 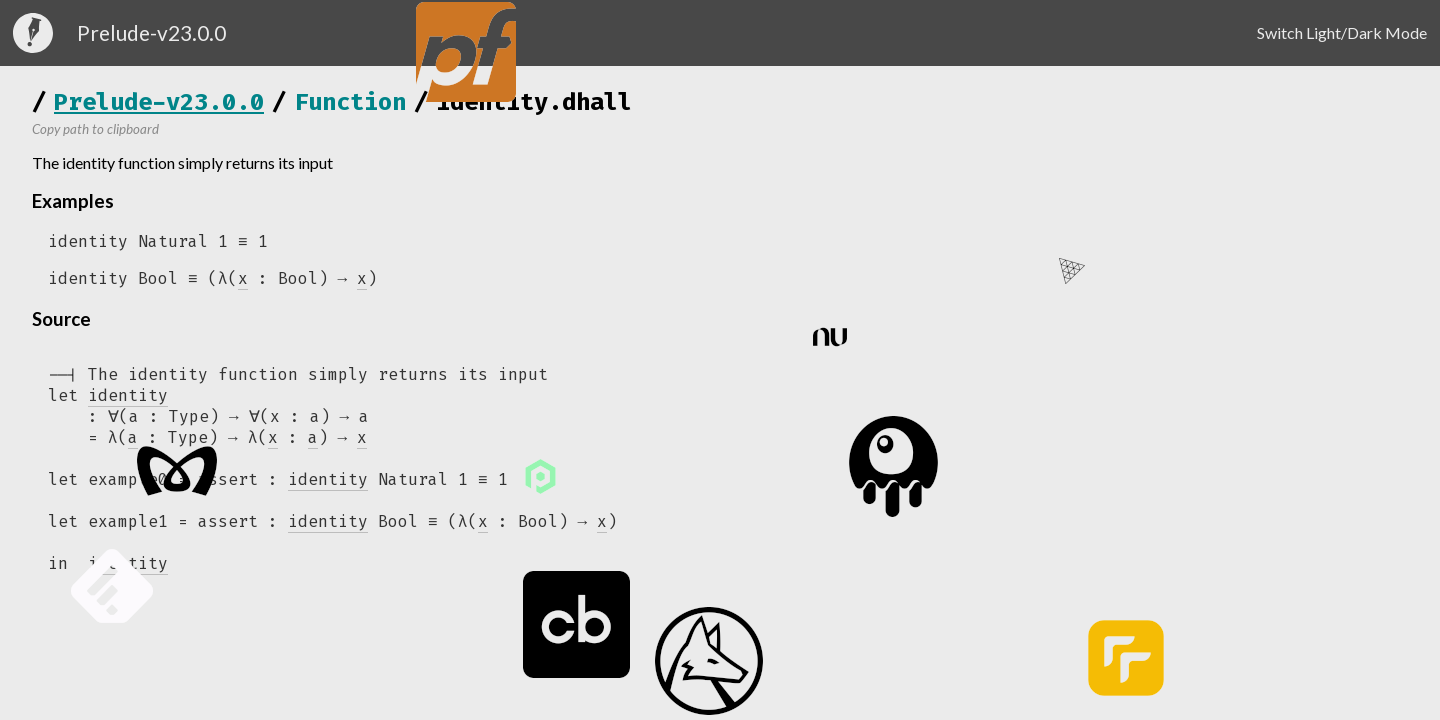 I want to click on three.js library or project branding, so click(x=1072, y=271).